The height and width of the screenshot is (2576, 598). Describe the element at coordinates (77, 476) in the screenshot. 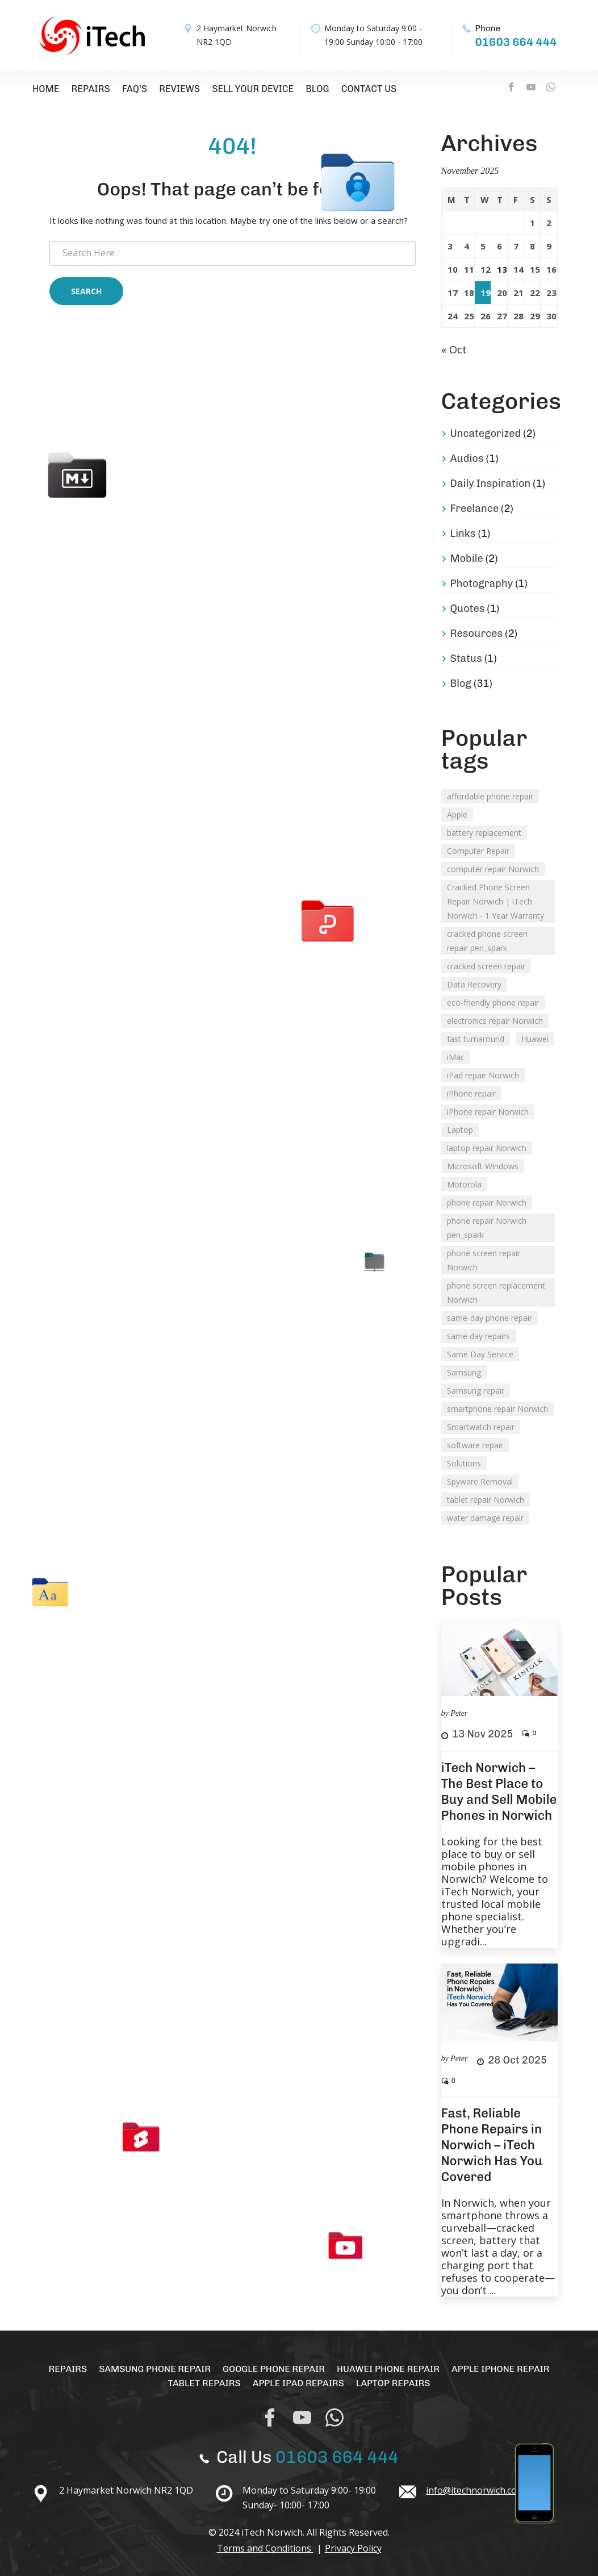

I see `folder containing markdown files` at that location.